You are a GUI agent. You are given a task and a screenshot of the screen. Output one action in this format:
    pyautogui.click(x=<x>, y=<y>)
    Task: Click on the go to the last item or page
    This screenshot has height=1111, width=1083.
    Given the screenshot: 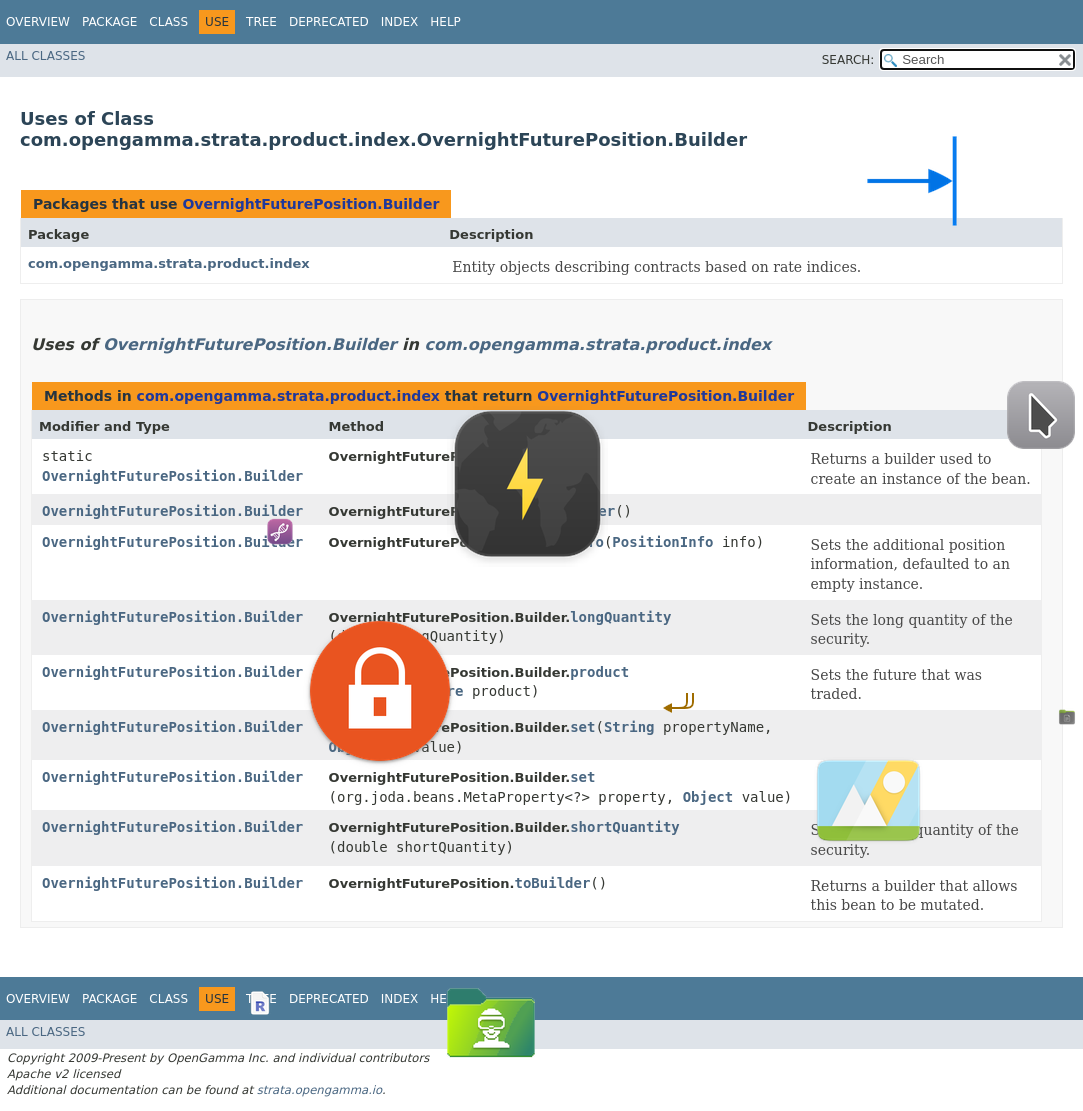 What is the action you would take?
    pyautogui.click(x=912, y=181)
    